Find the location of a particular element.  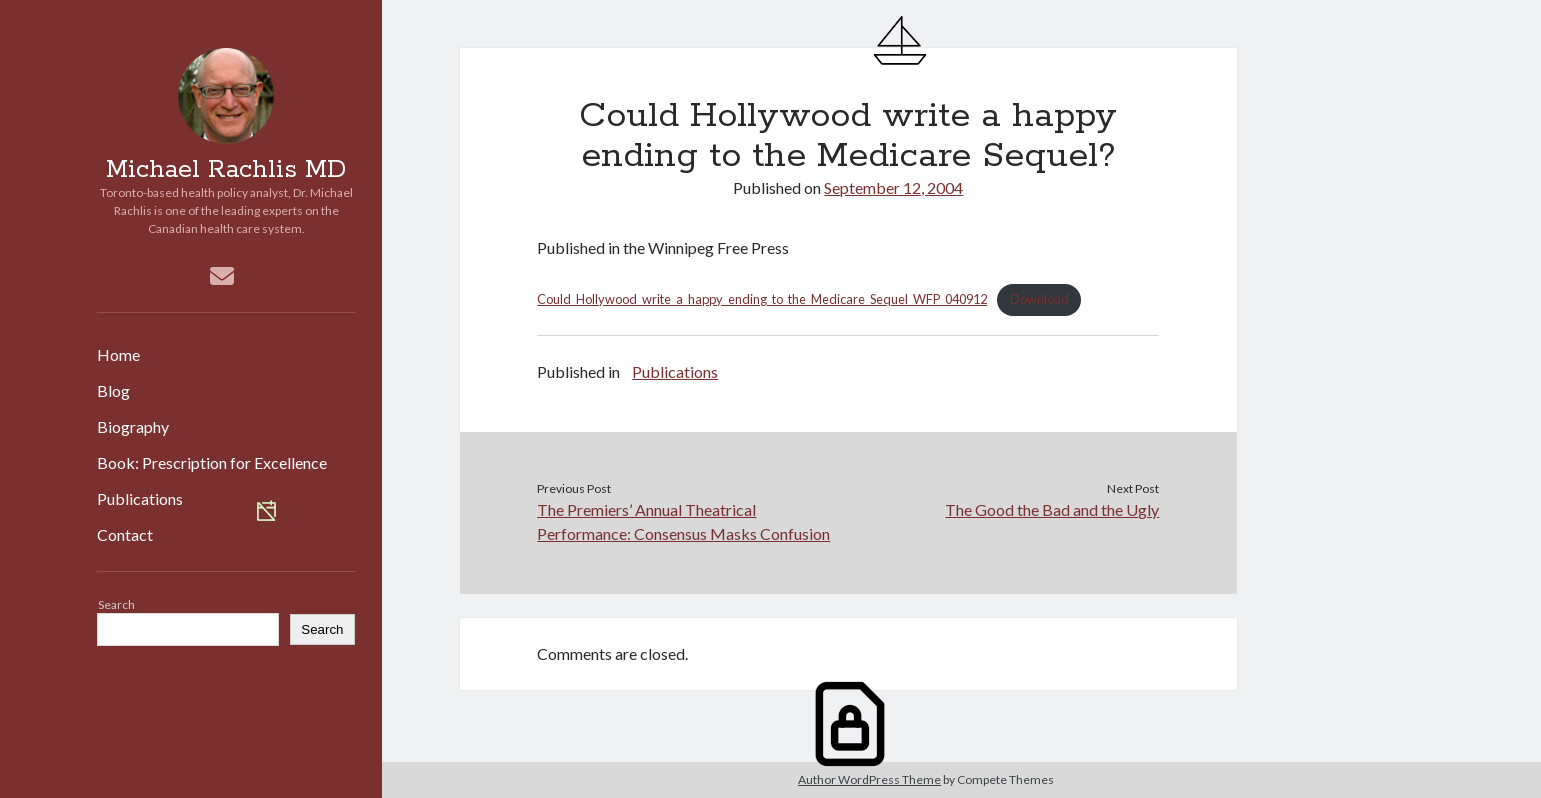

indicates a protected or encrypted file is located at coordinates (850, 724).